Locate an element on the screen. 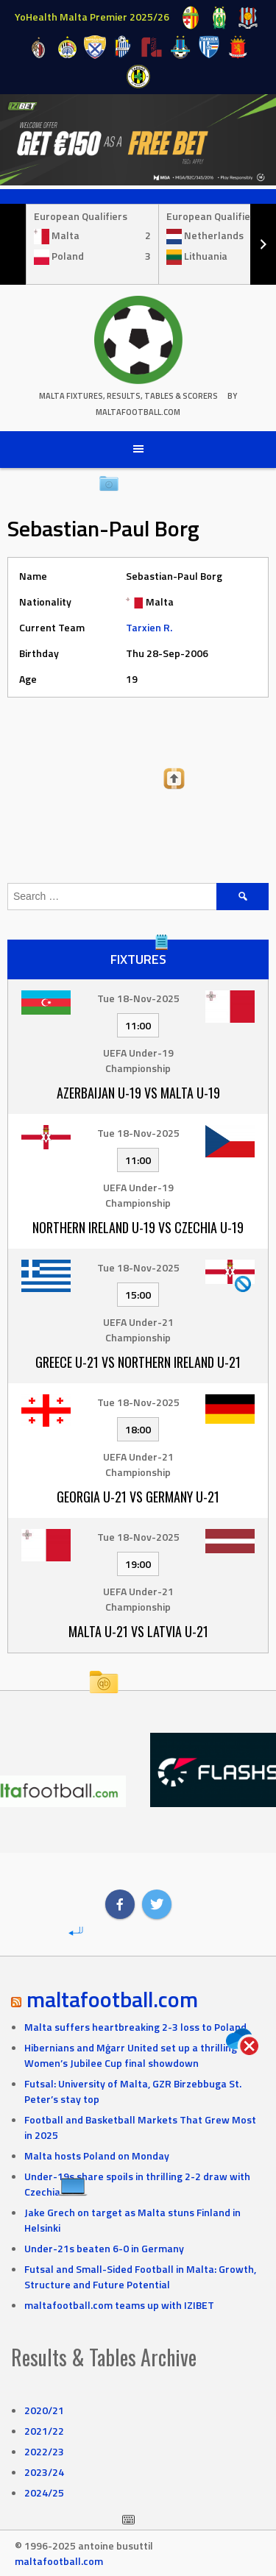 The height and width of the screenshot is (2576, 276). open notepad application is located at coordinates (161, 942).